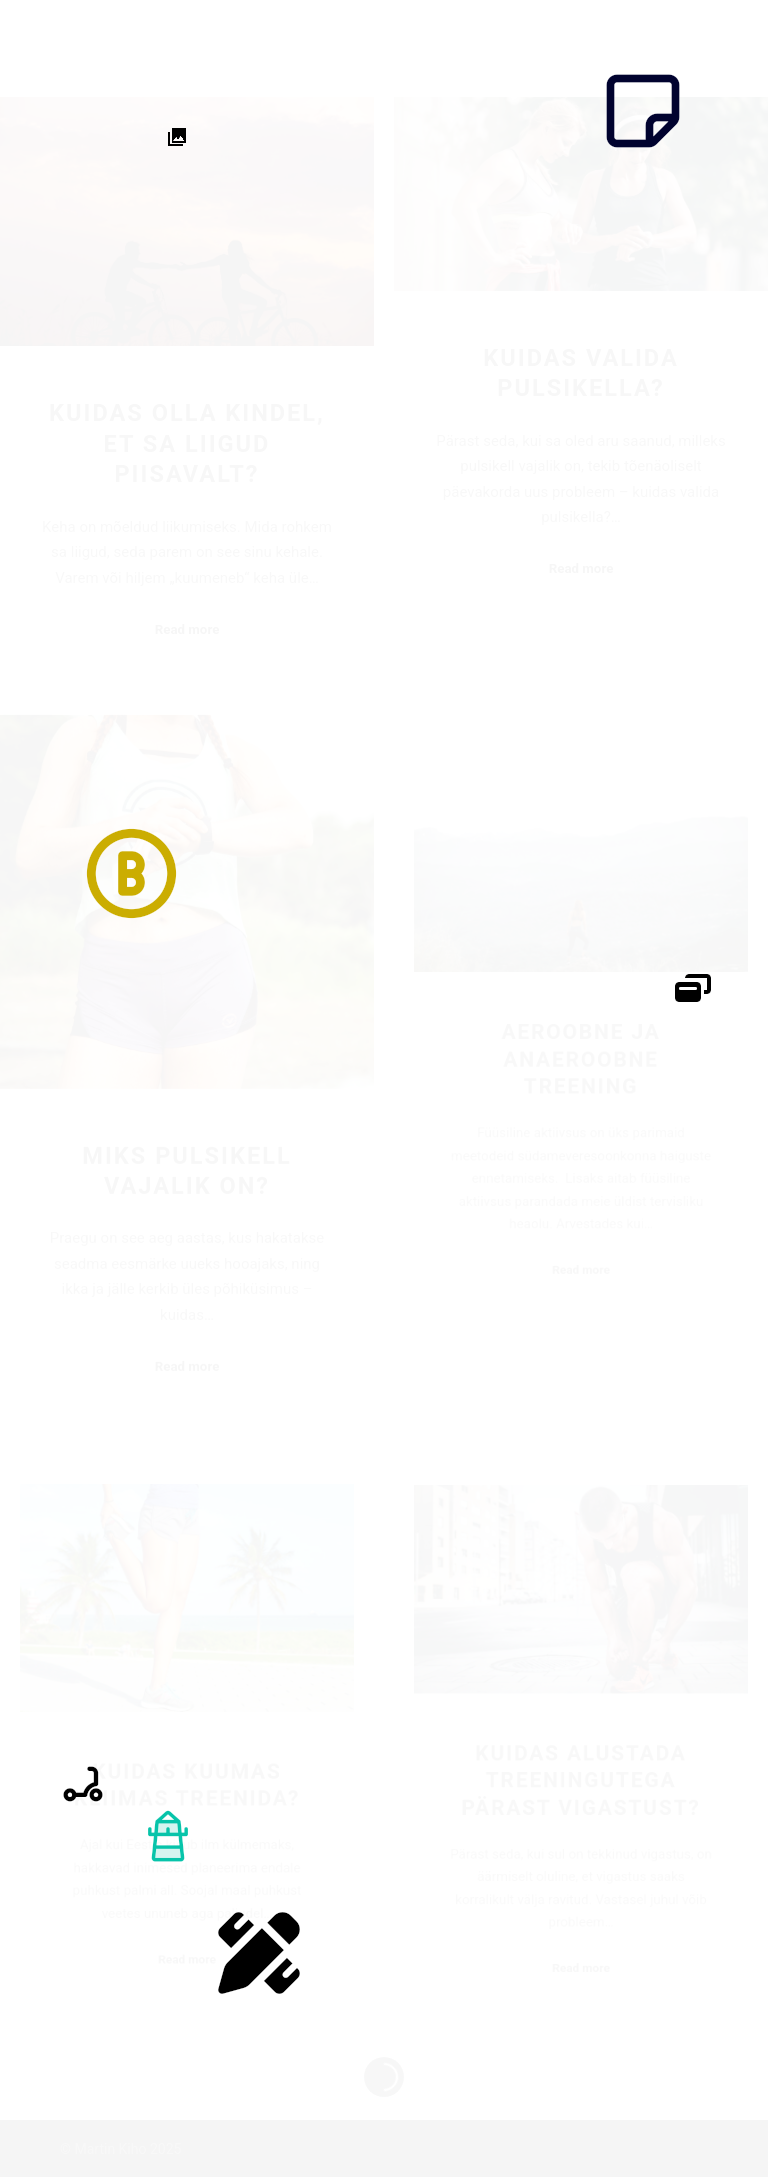 This screenshot has height=2177, width=768. I want to click on create a new note, so click(643, 111).